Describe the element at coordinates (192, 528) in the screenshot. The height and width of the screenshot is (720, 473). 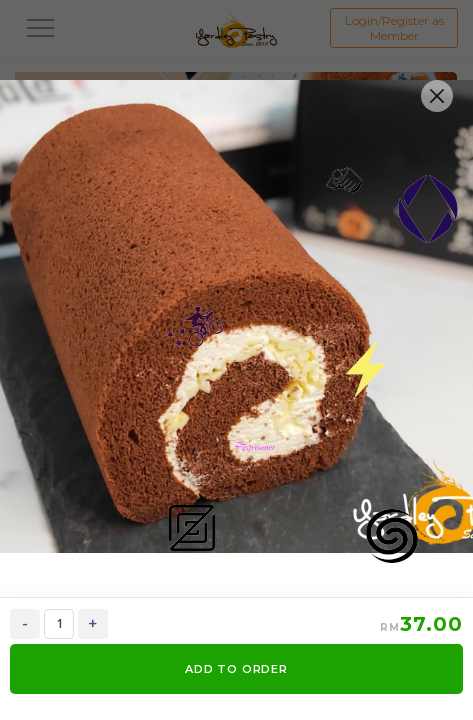
I see `open zed code editor` at that location.